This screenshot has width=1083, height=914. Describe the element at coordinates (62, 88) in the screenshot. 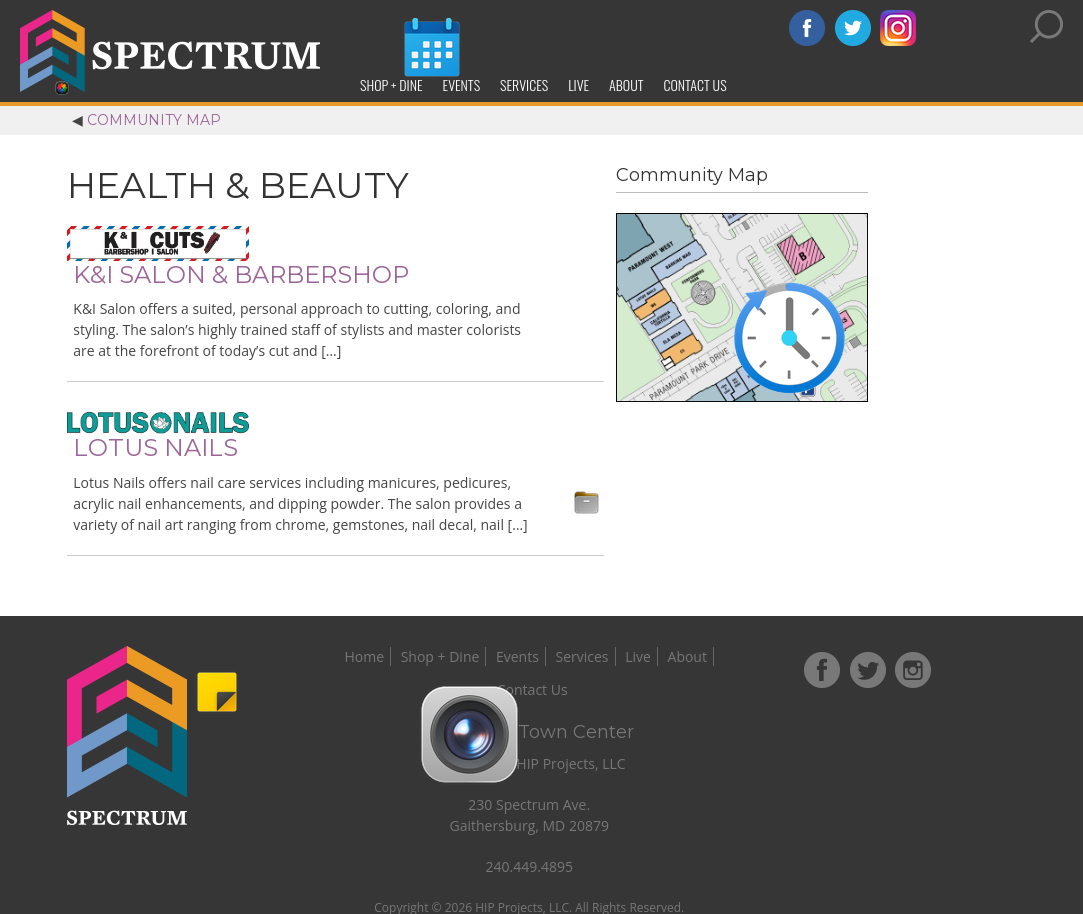

I see `open the photos app` at that location.